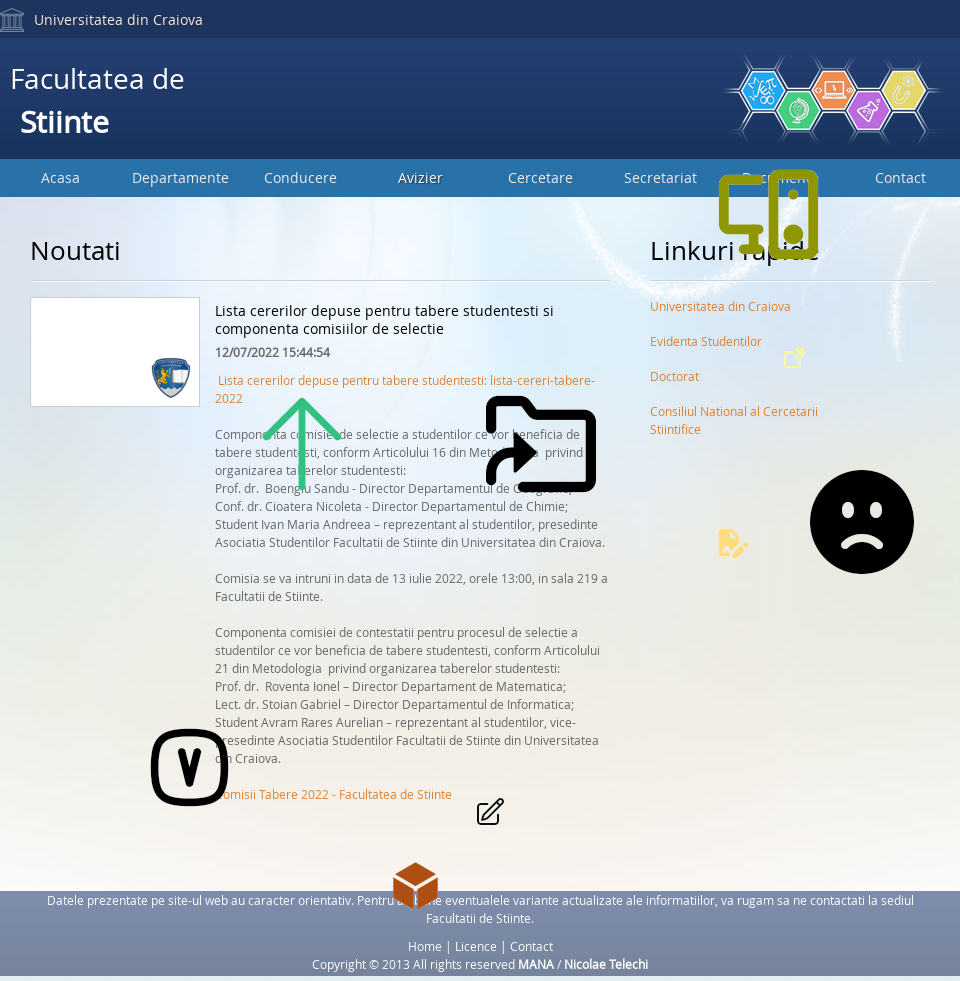 The image size is (960, 981). I want to click on view connected devices, so click(768, 214).